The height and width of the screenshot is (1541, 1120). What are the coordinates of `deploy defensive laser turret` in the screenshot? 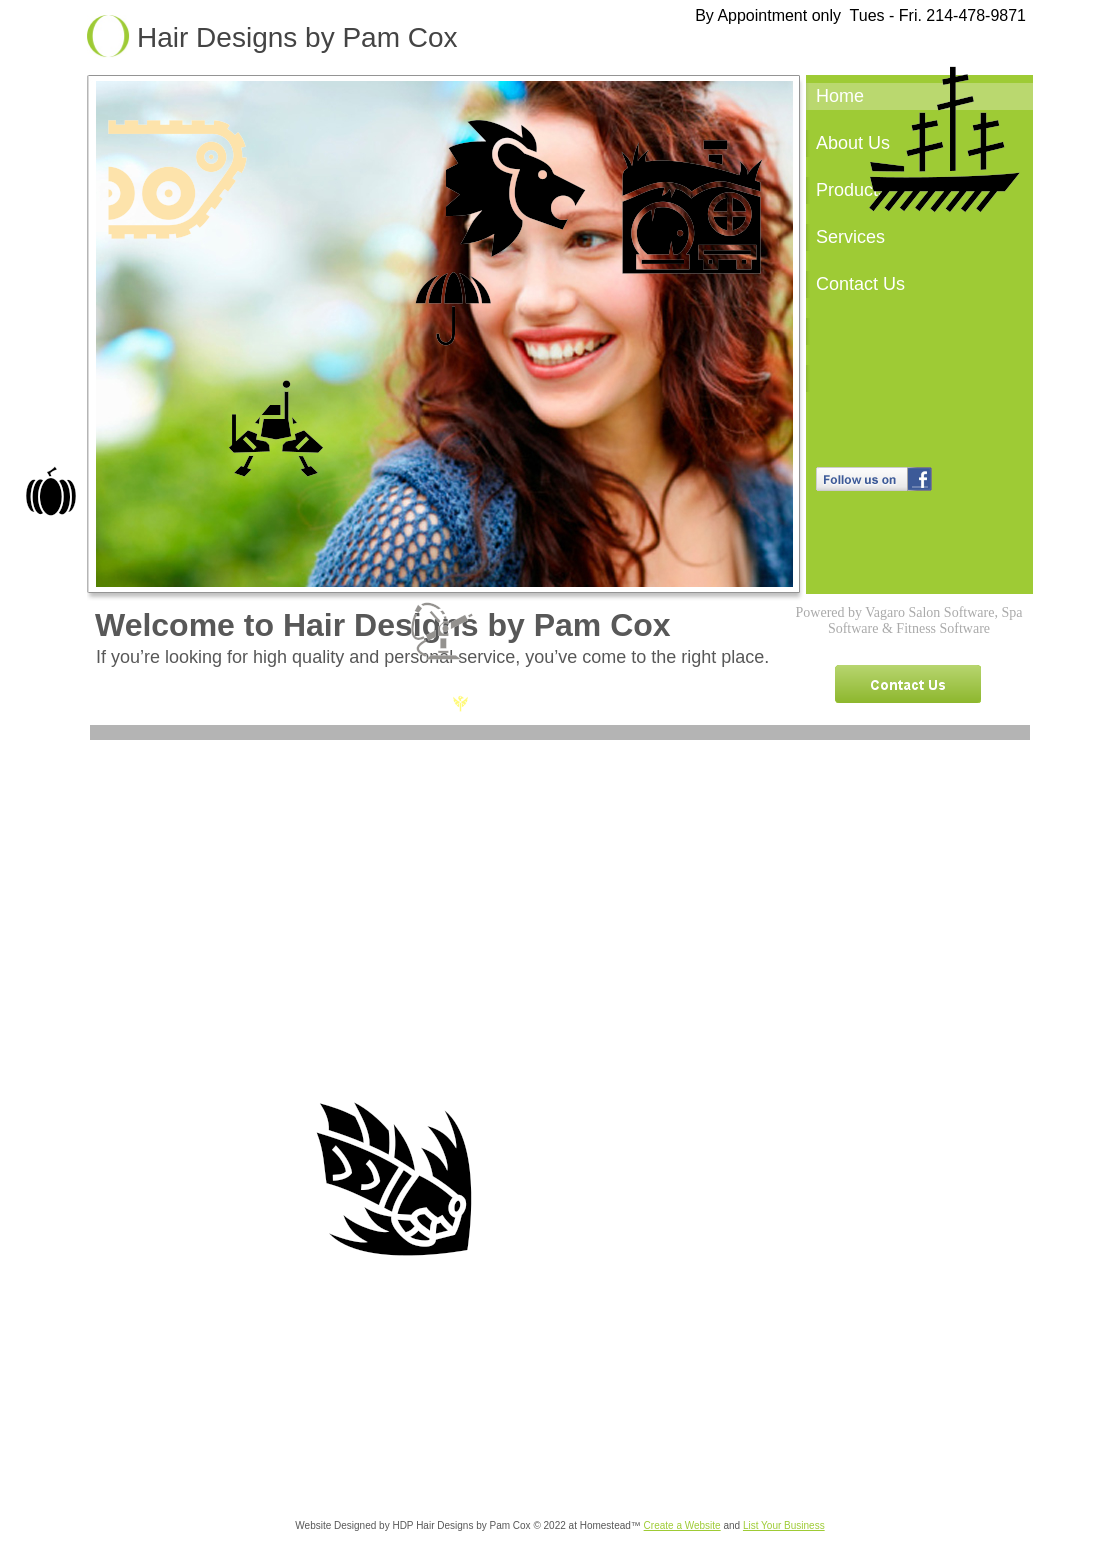 It's located at (442, 631).